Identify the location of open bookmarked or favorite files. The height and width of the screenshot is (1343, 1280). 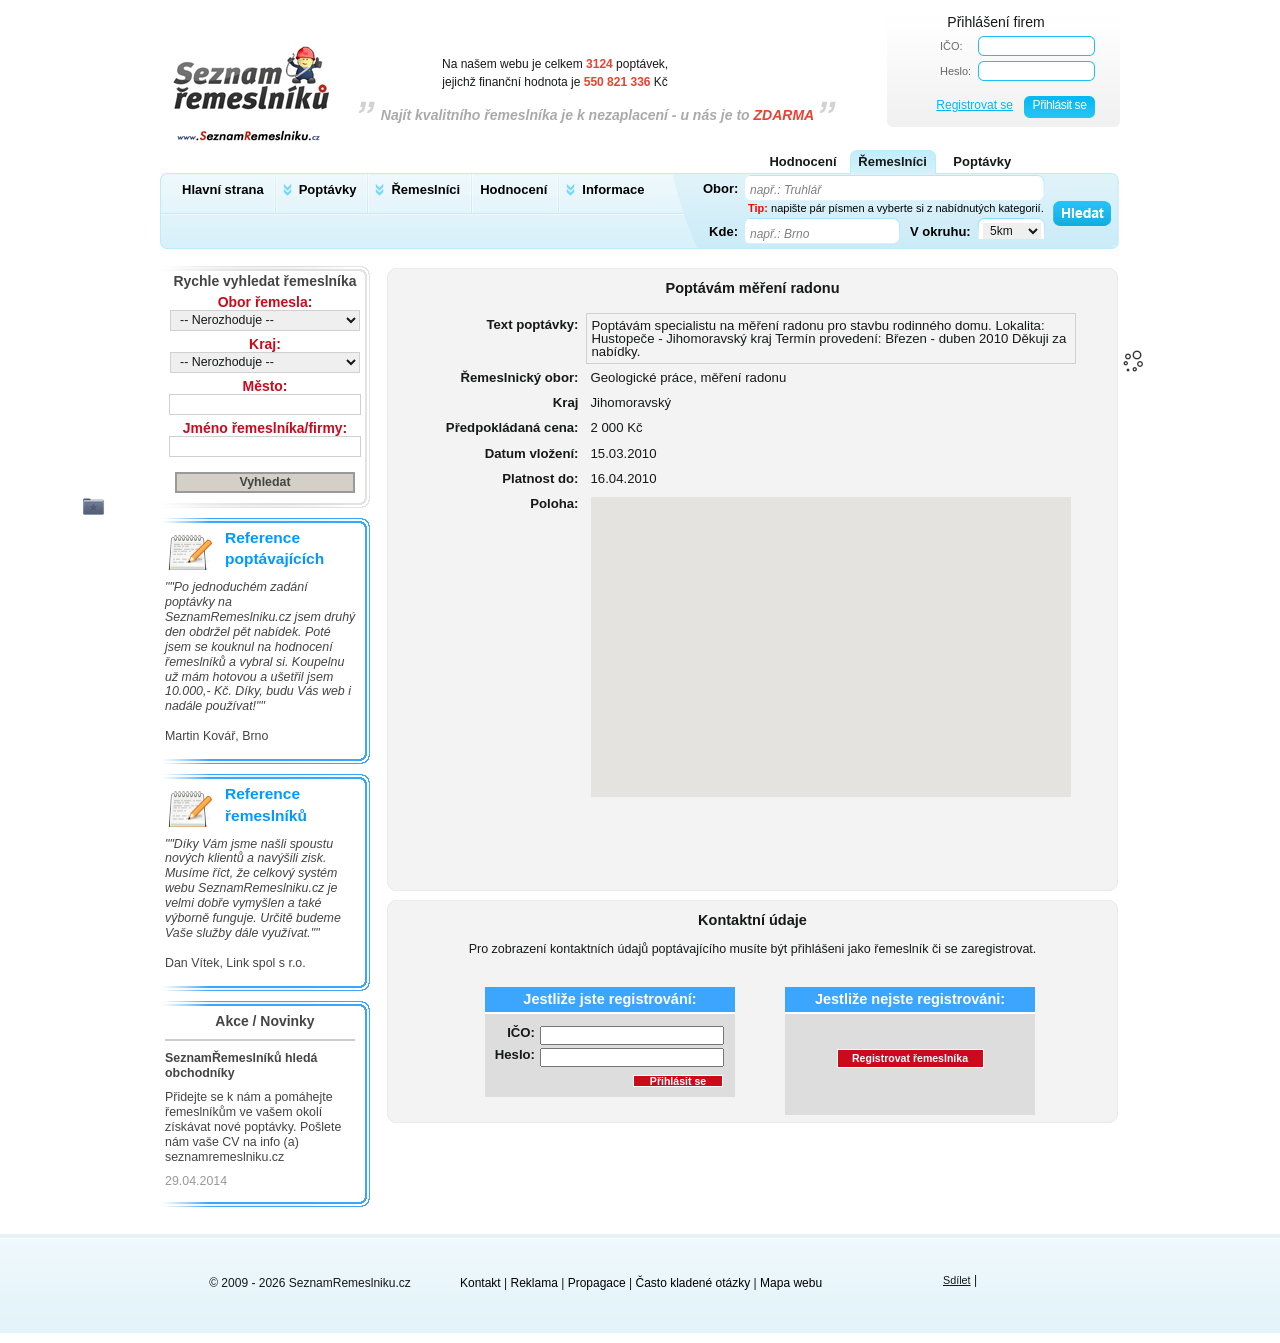
(93, 506).